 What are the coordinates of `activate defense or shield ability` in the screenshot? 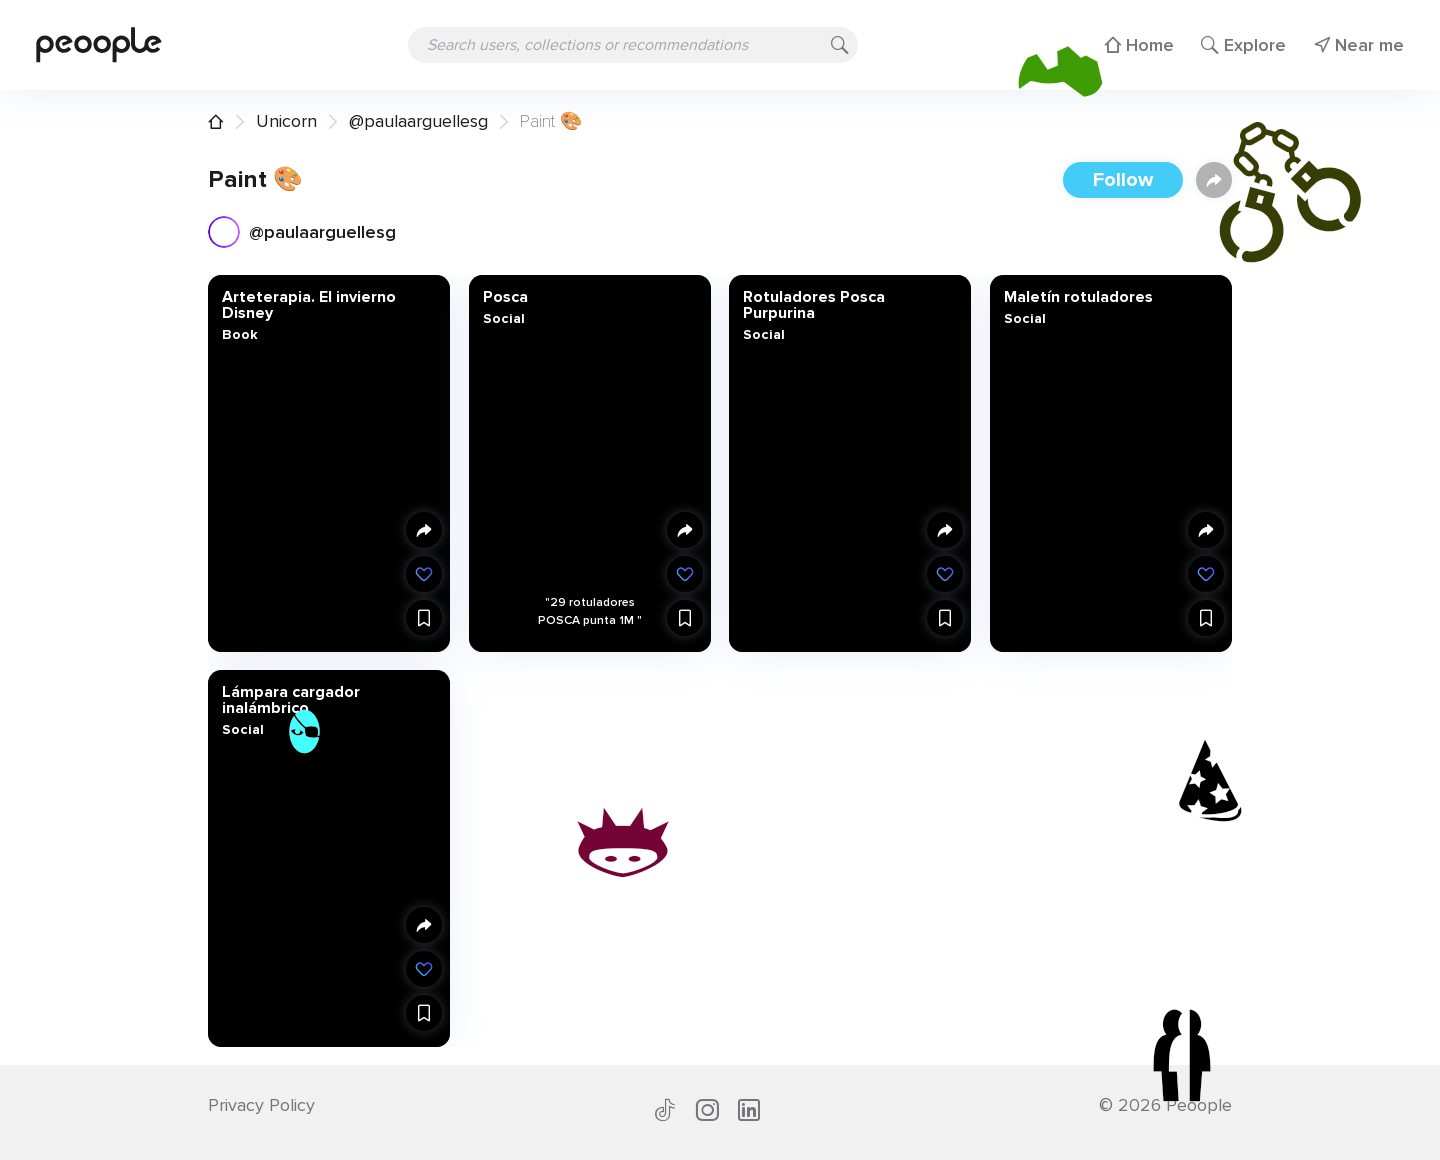 It's located at (623, 844).